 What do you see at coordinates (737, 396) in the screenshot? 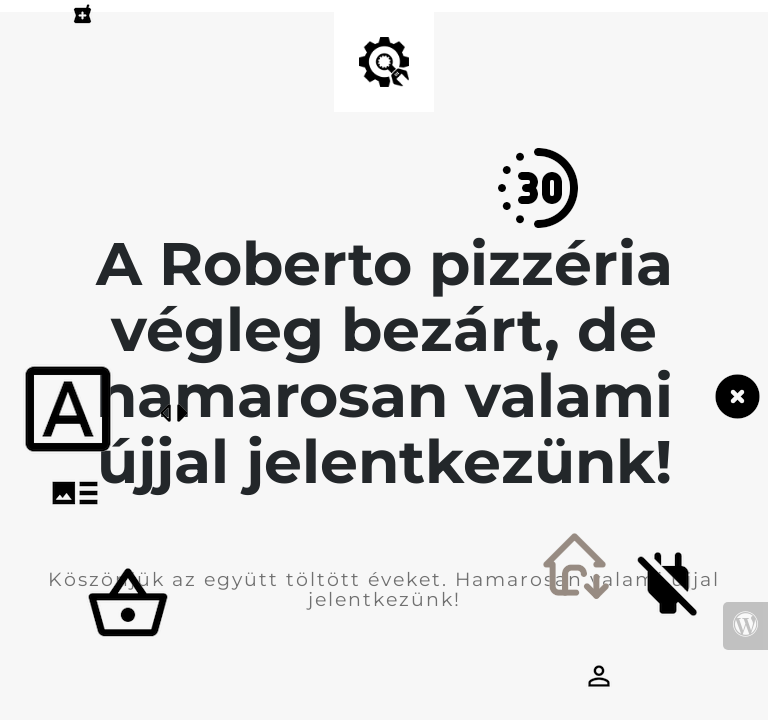
I see `close or dismiss a dialog` at bounding box center [737, 396].